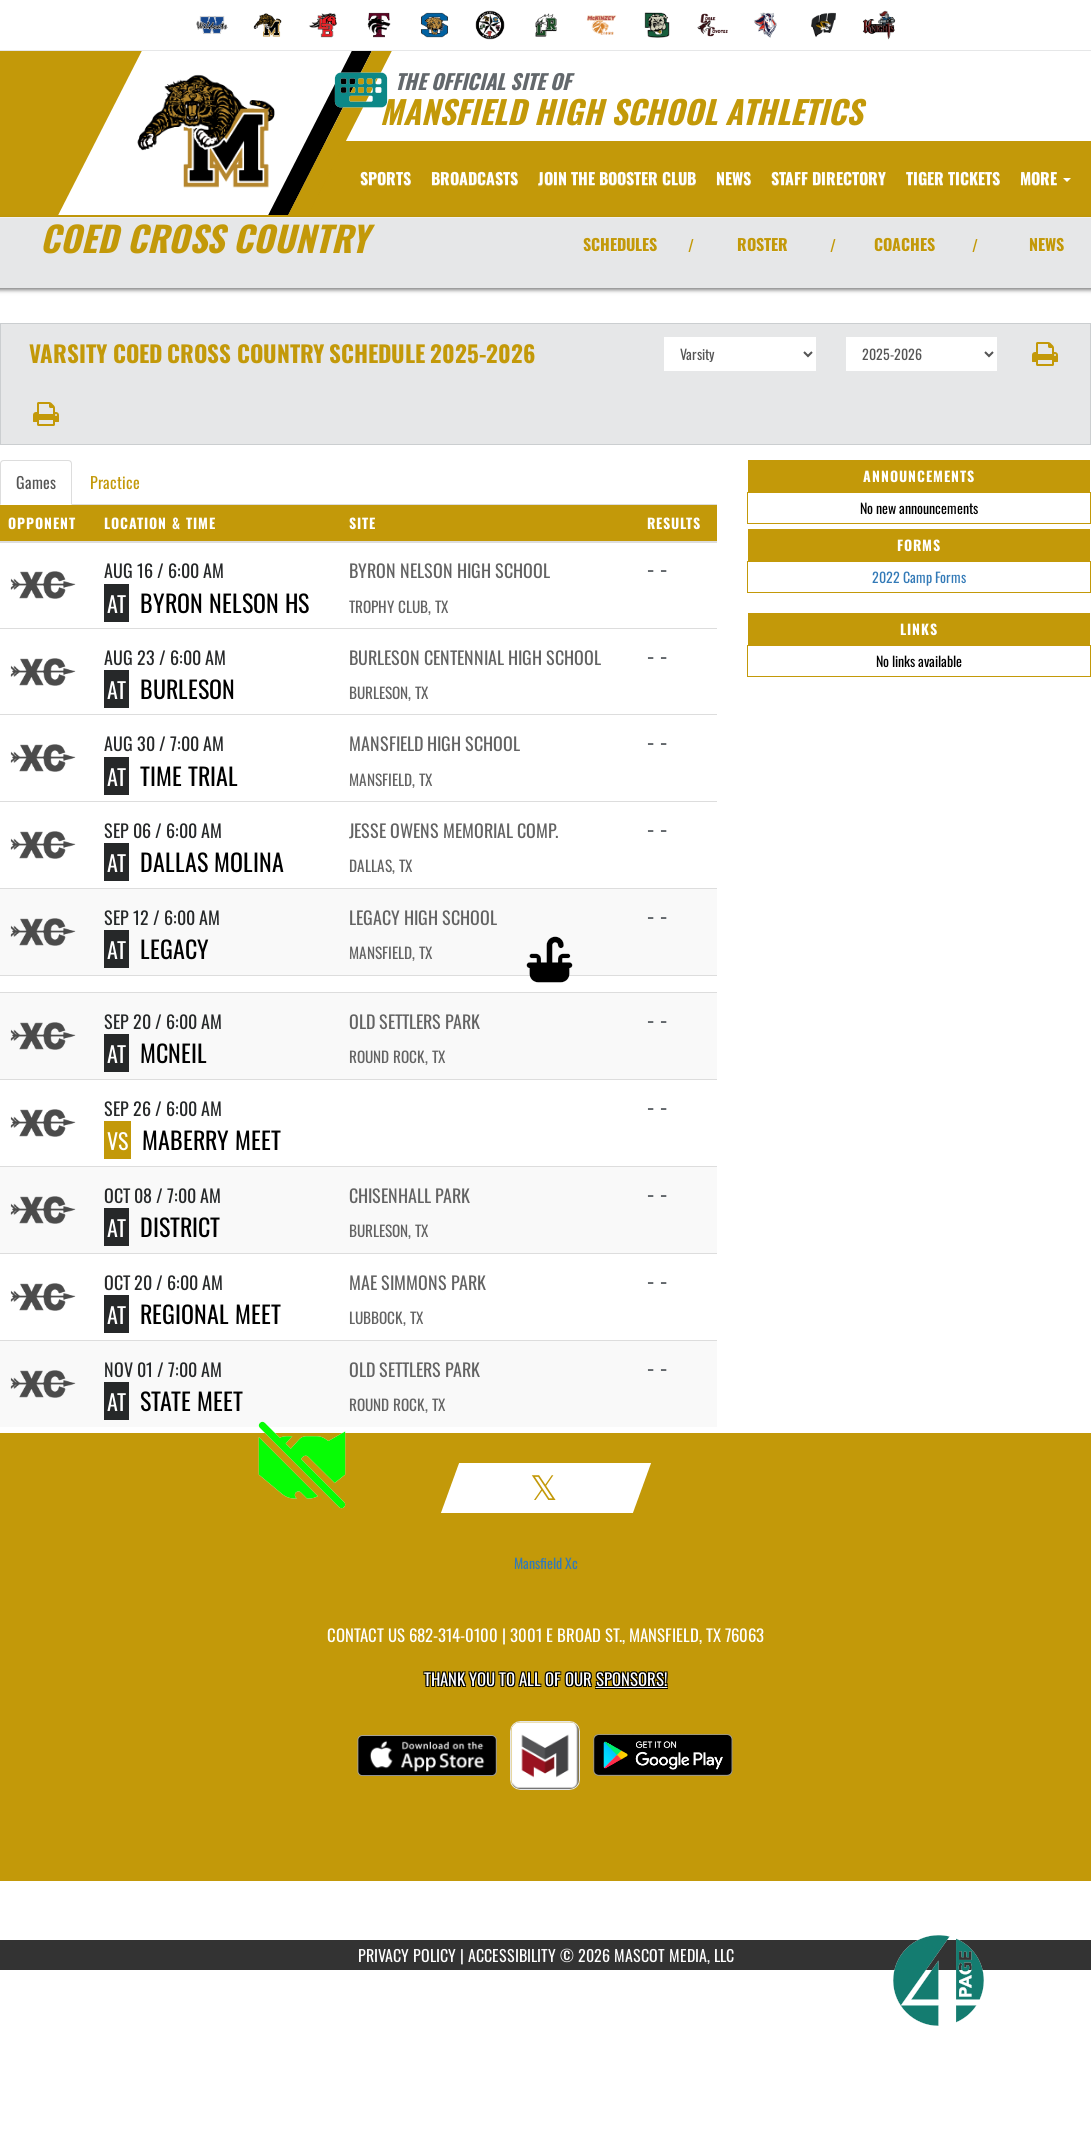 This screenshot has height=2143, width=1091. What do you see at coordinates (302, 1465) in the screenshot?
I see `indicates a canceled or declined agreement` at bounding box center [302, 1465].